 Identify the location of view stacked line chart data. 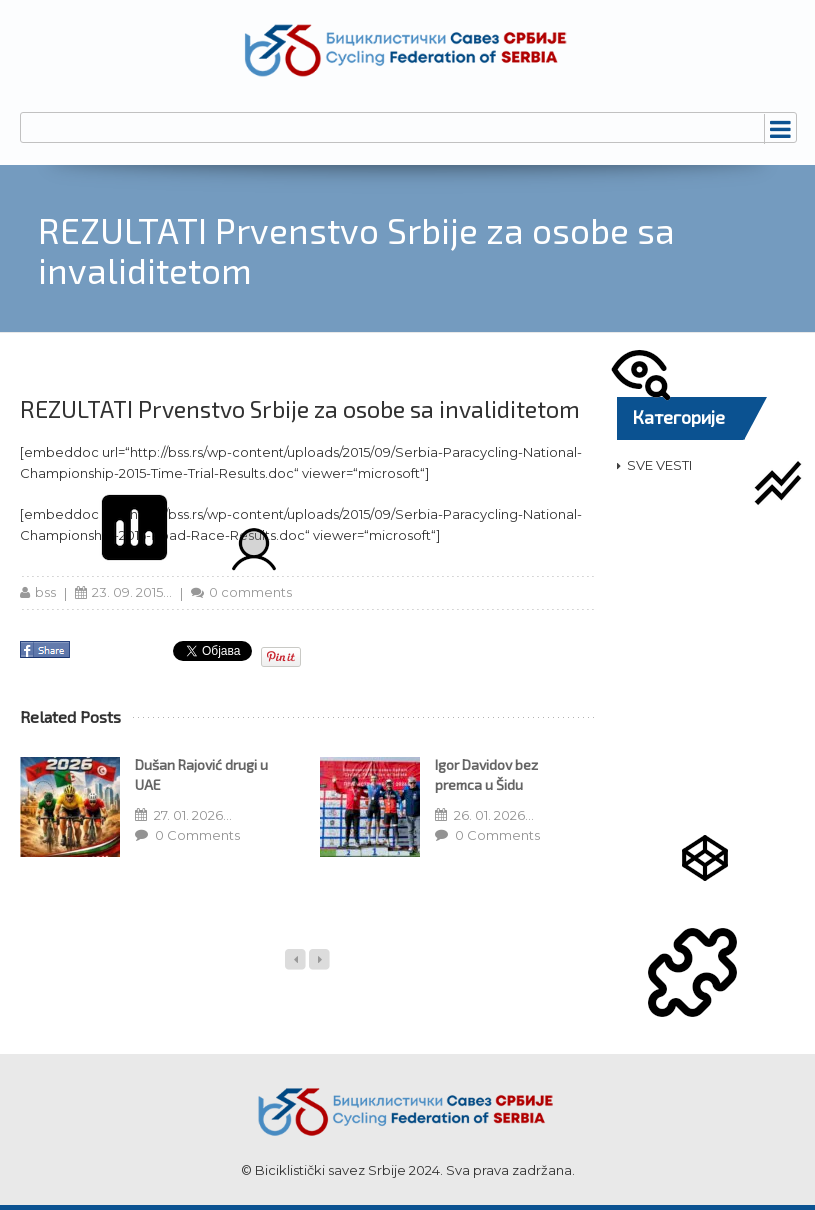
(778, 483).